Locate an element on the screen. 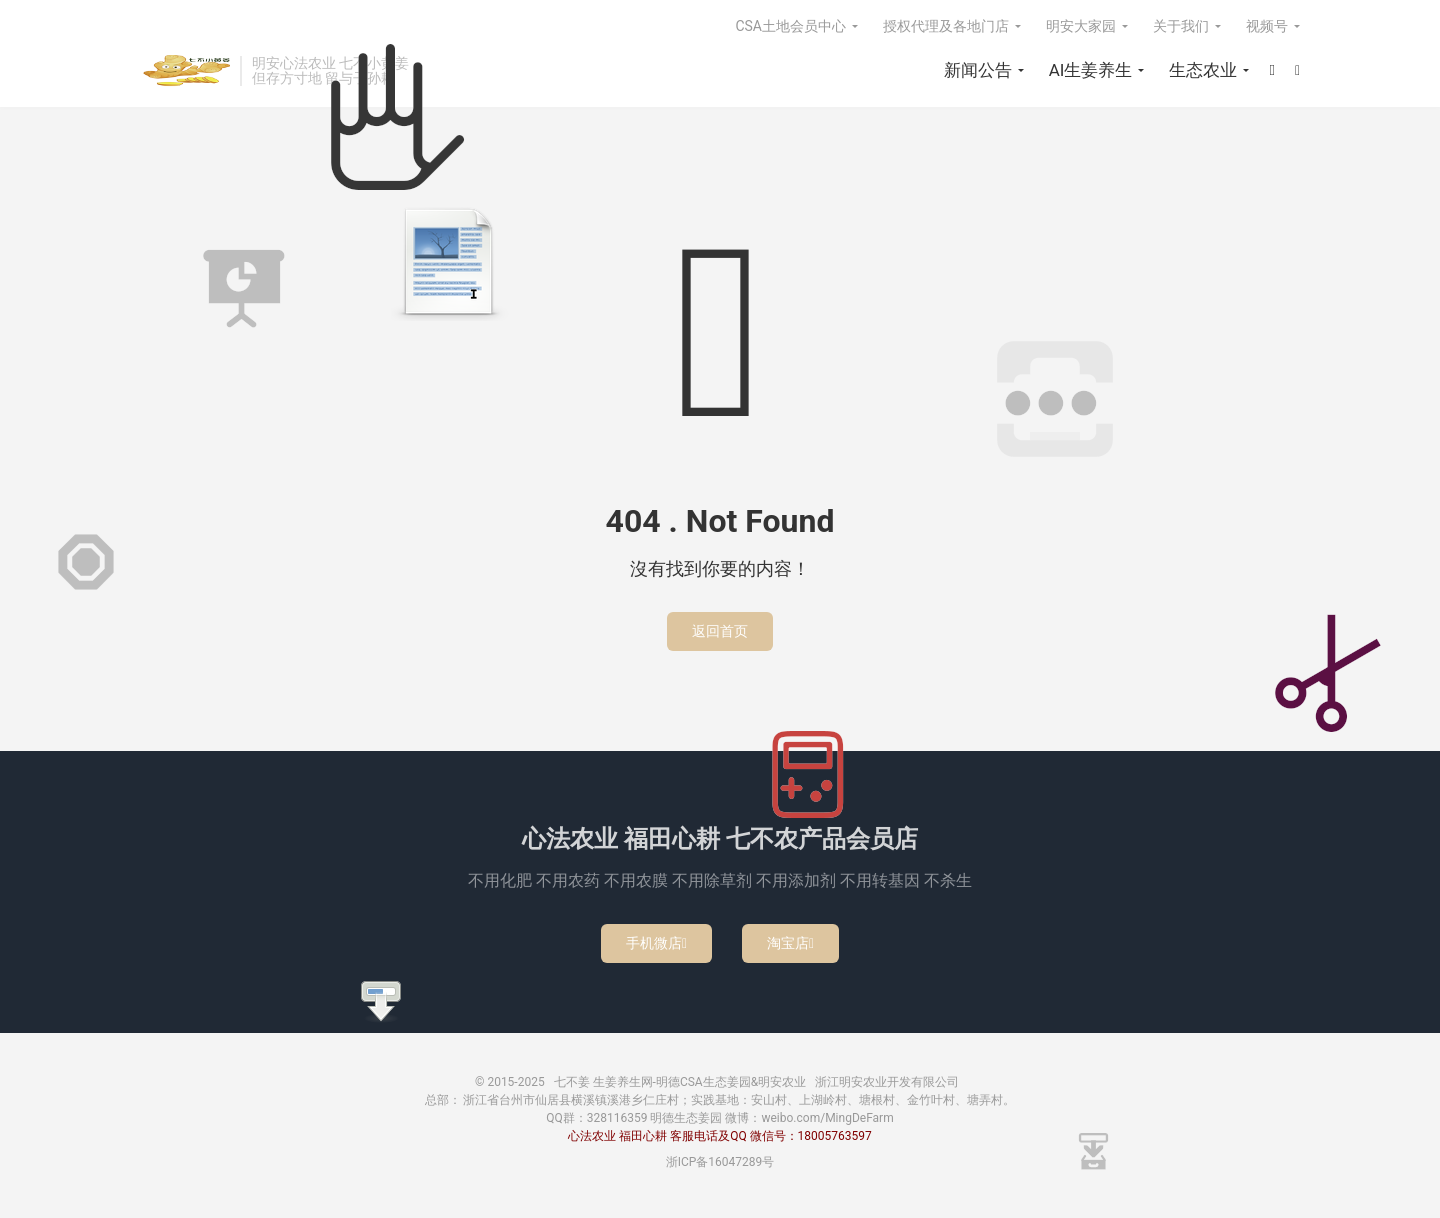 This screenshot has height=1218, width=1440. select all content in the current document is located at coordinates (450, 261).